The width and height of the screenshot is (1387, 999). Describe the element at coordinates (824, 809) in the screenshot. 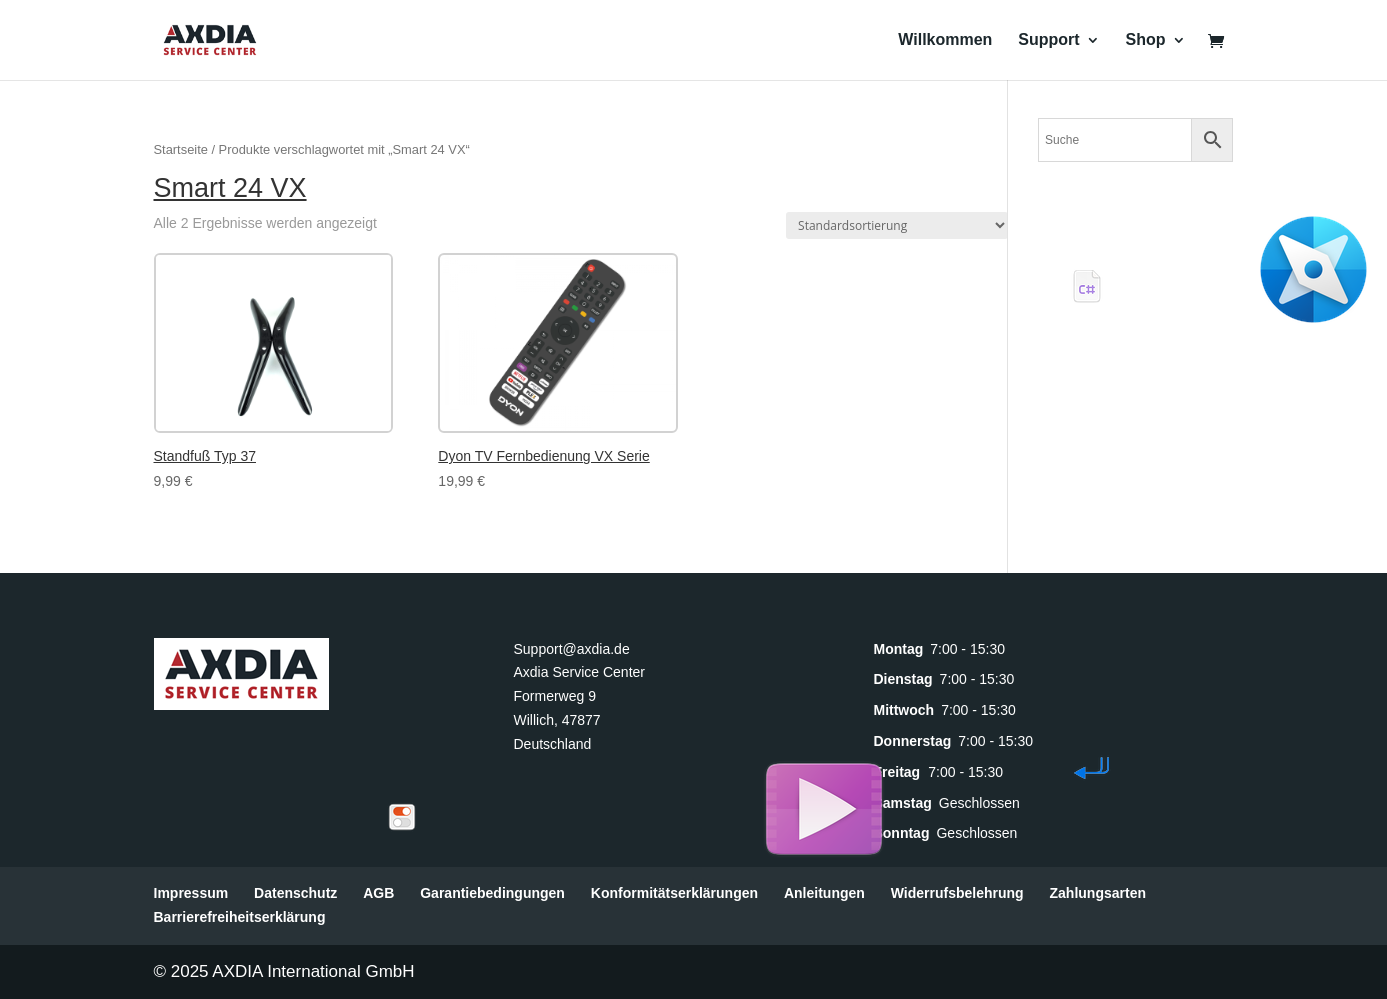

I see `open the video player app` at that location.